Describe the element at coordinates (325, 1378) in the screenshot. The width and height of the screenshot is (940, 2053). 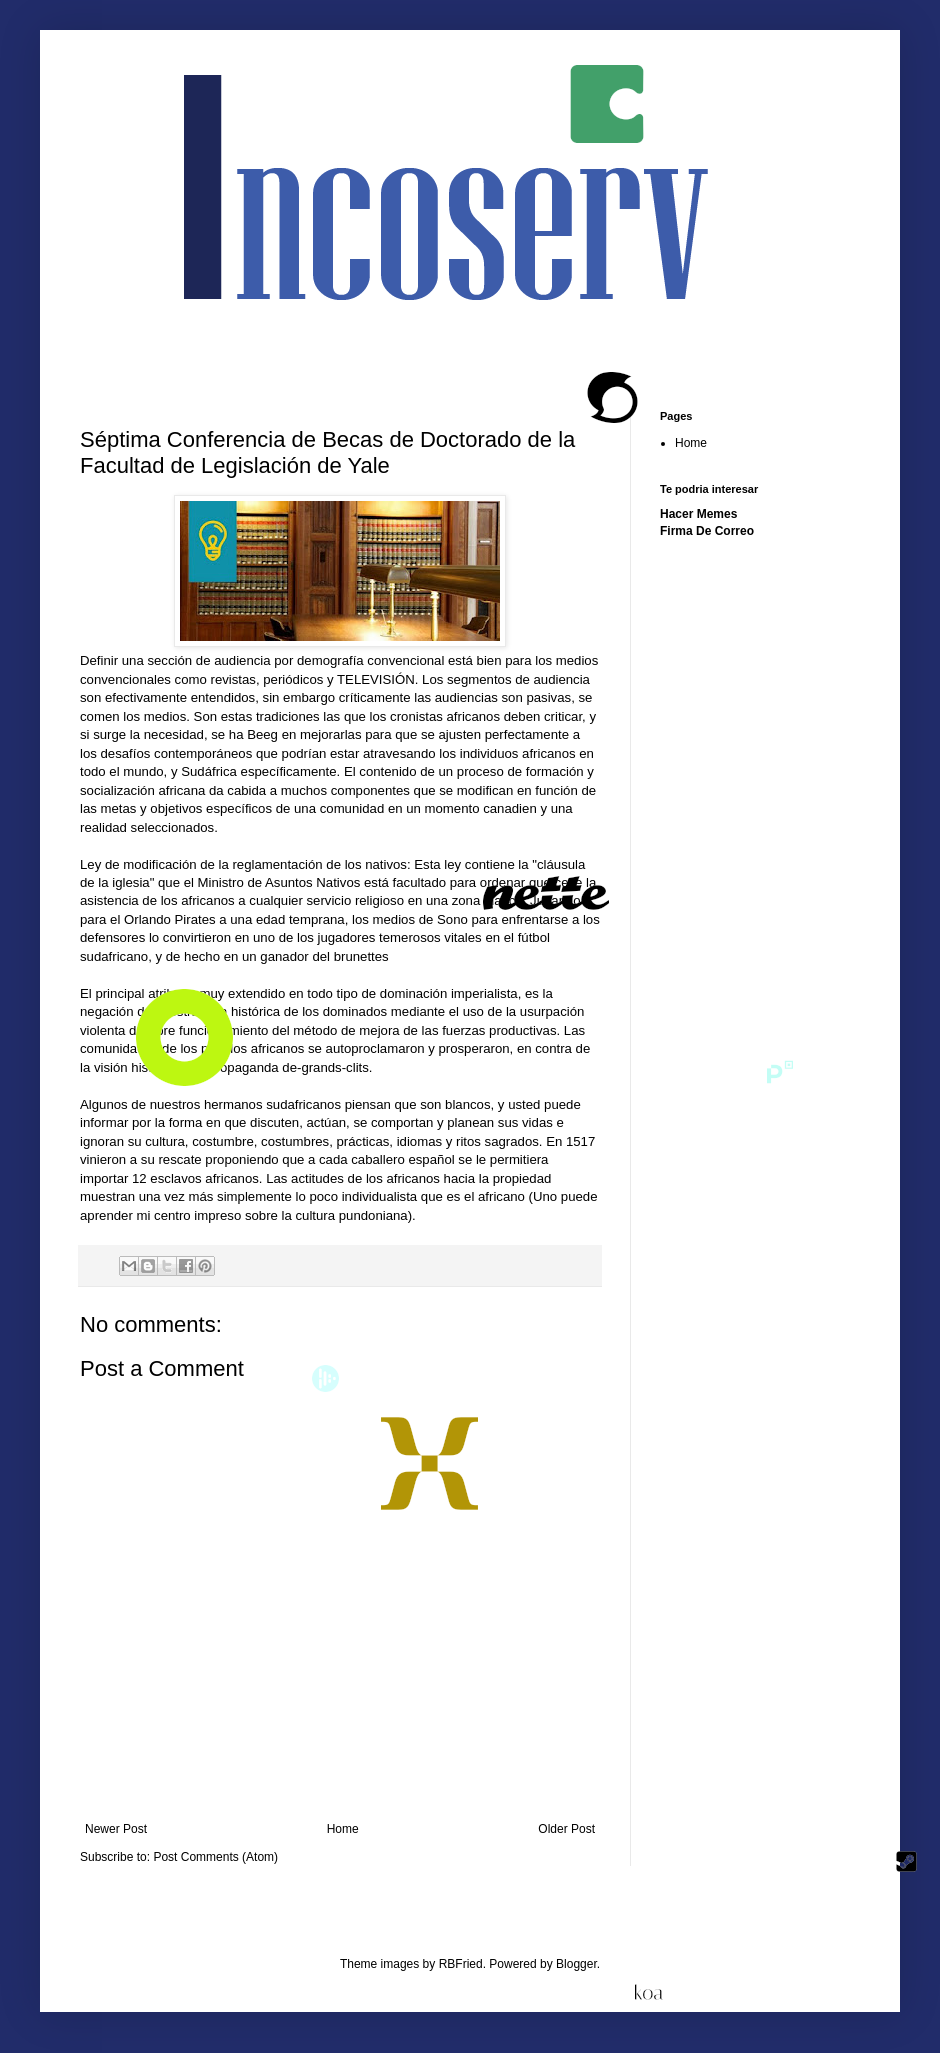
I see `open audioboom podcast platform` at that location.